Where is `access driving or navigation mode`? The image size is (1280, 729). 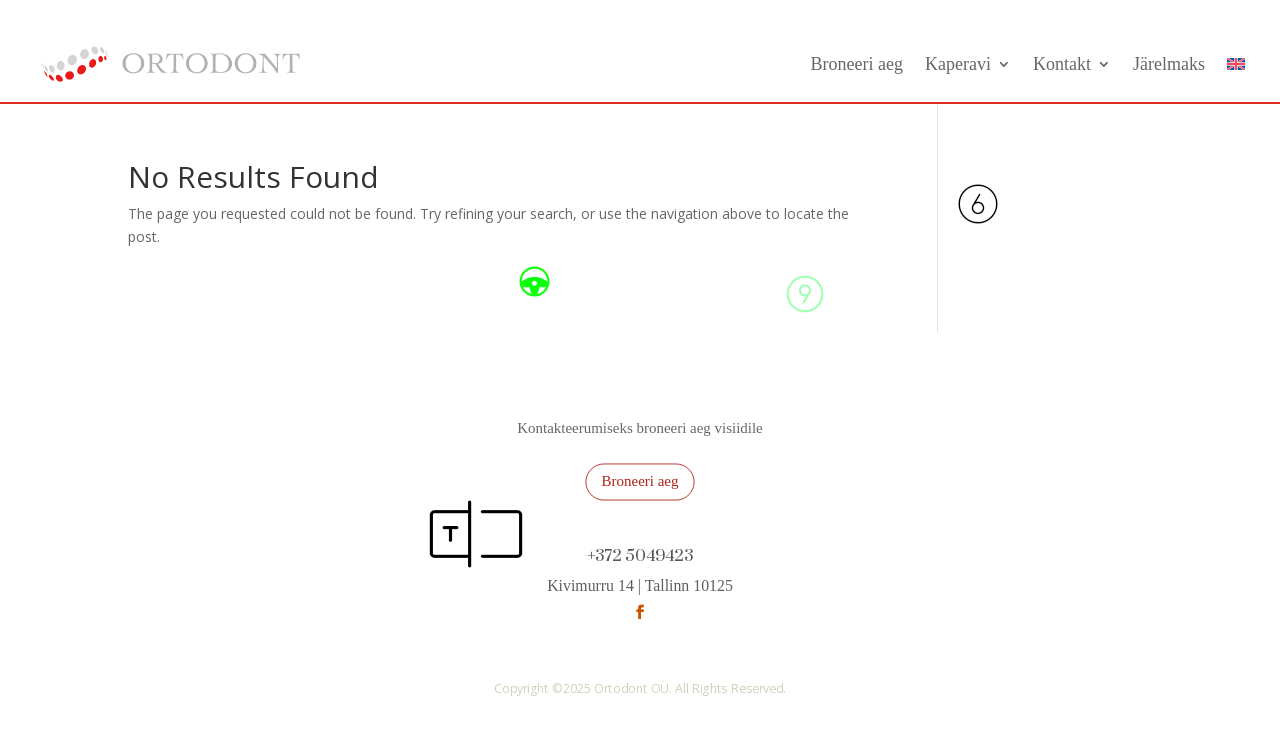 access driving or navigation mode is located at coordinates (534, 281).